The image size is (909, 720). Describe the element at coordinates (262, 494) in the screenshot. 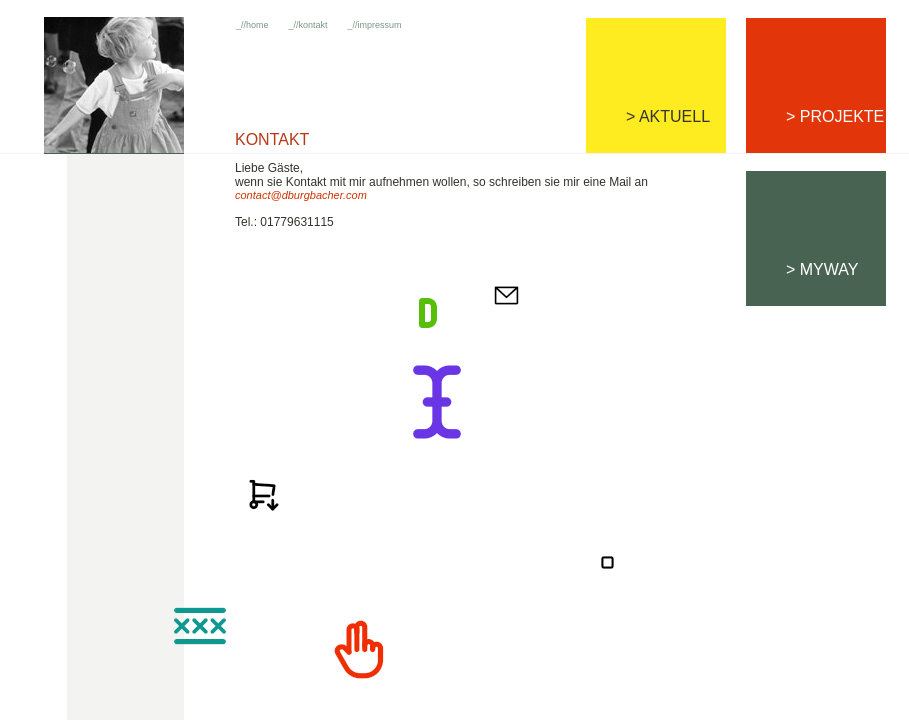

I see `download or export shopping cart contents` at that location.